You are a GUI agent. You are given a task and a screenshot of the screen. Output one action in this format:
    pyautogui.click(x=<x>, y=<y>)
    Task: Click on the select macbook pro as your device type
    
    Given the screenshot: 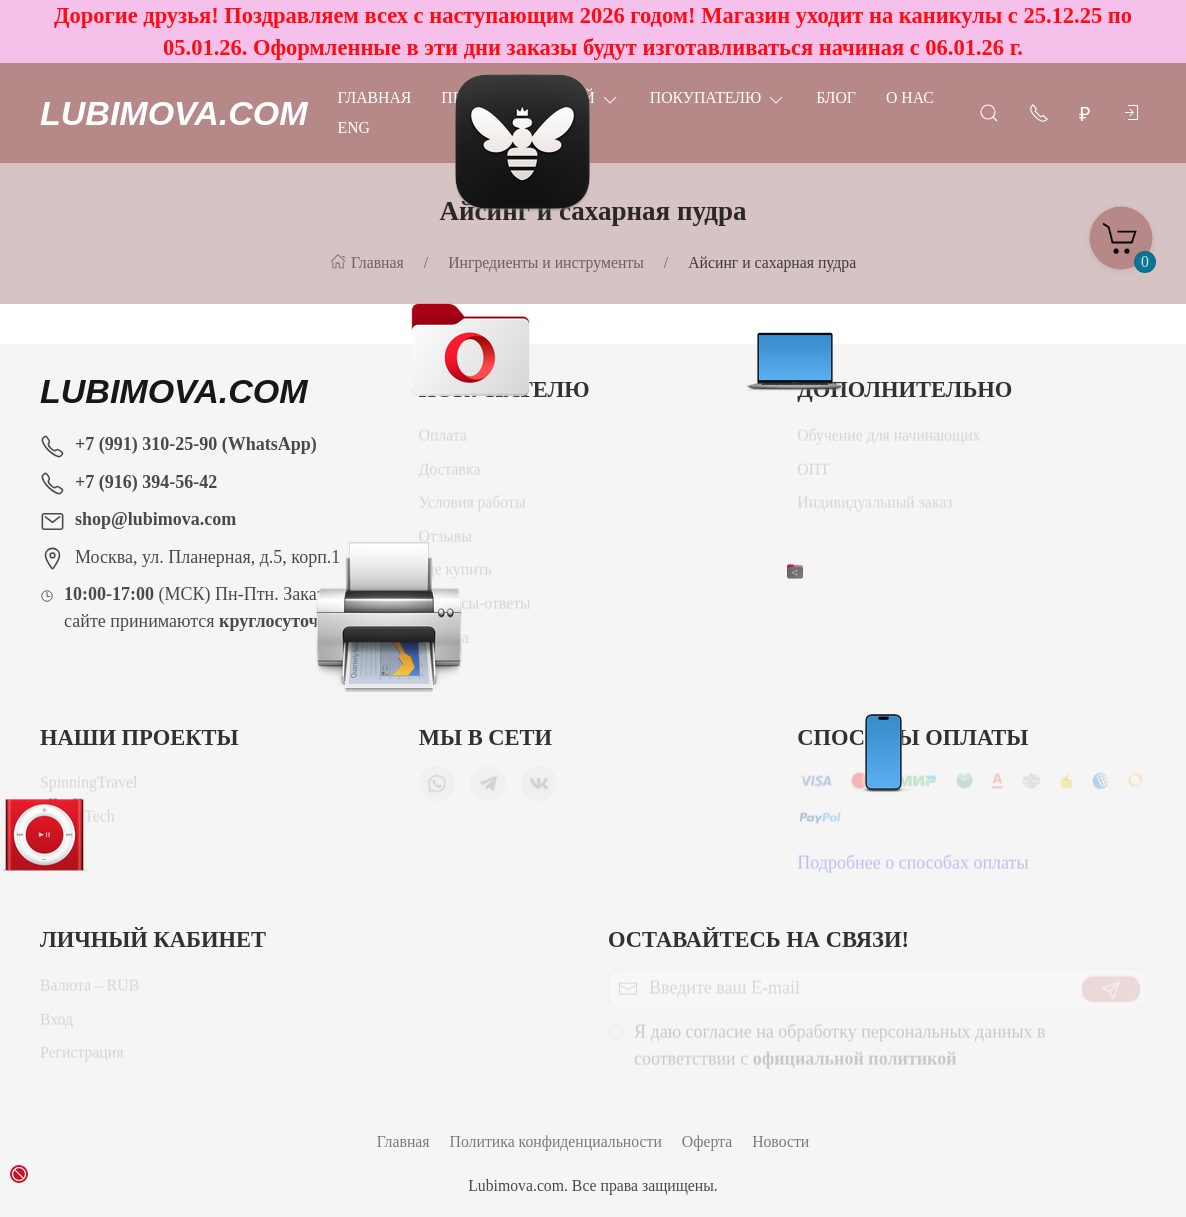 What is the action you would take?
    pyautogui.click(x=795, y=358)
    